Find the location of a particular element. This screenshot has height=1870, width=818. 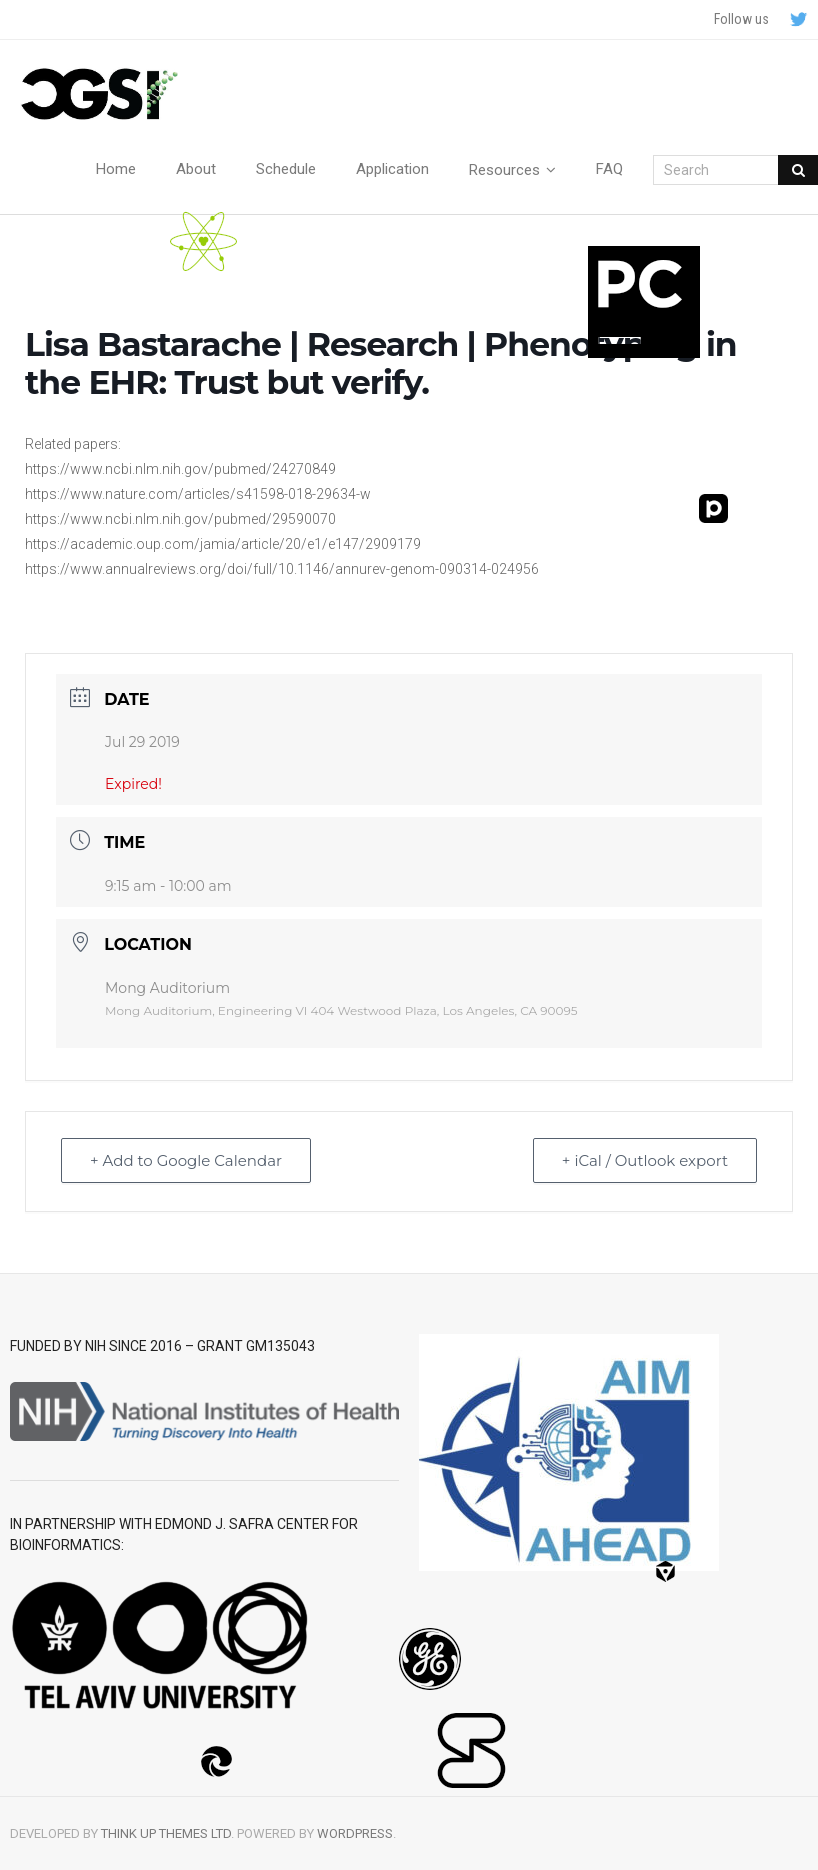

open pixiv app is located at coordinates (713, 508).